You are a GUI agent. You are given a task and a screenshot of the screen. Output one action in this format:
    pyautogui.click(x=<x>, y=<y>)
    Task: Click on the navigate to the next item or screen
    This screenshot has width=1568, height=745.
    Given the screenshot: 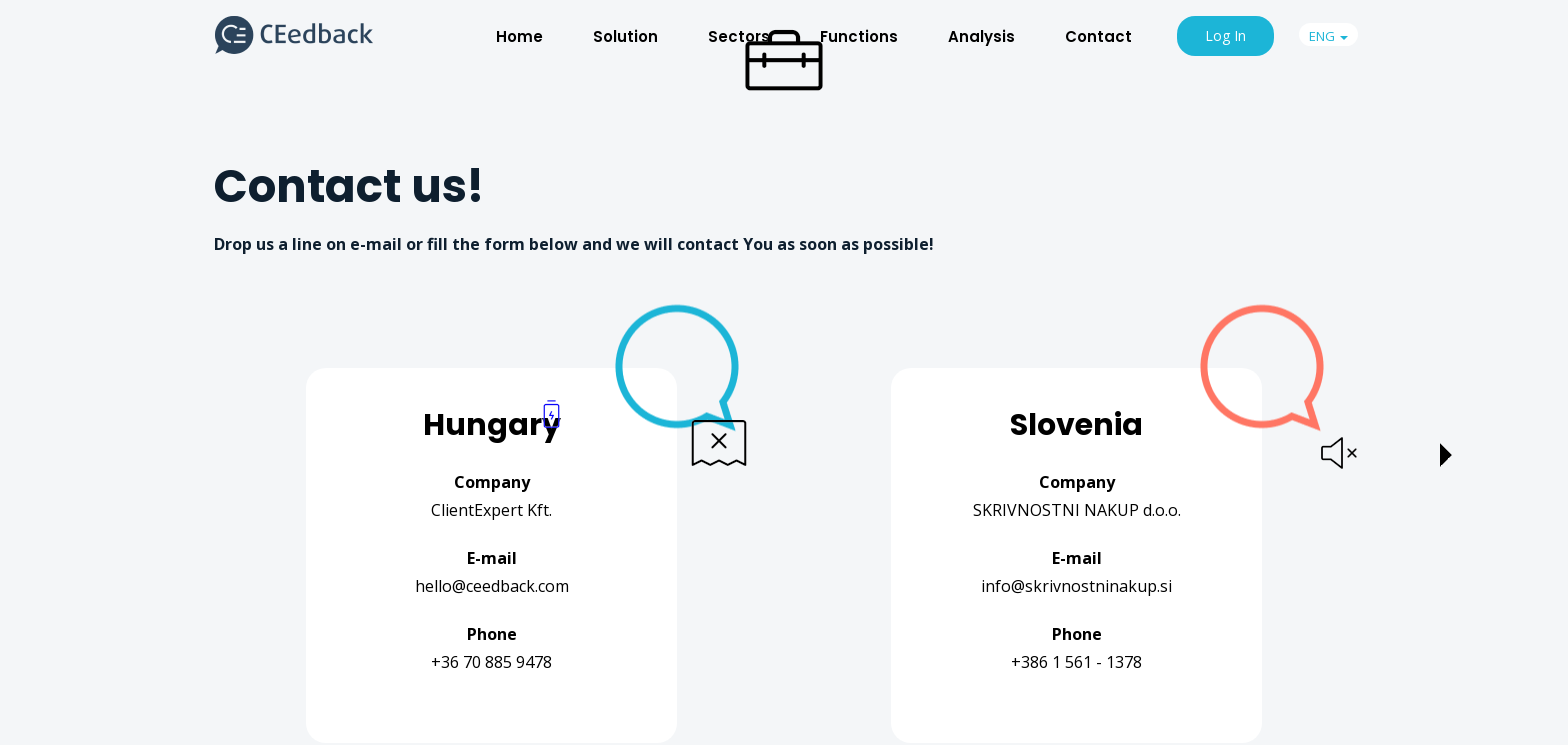 What is the action you would take?
    pyautogui.click(x=1445, y=455)
    